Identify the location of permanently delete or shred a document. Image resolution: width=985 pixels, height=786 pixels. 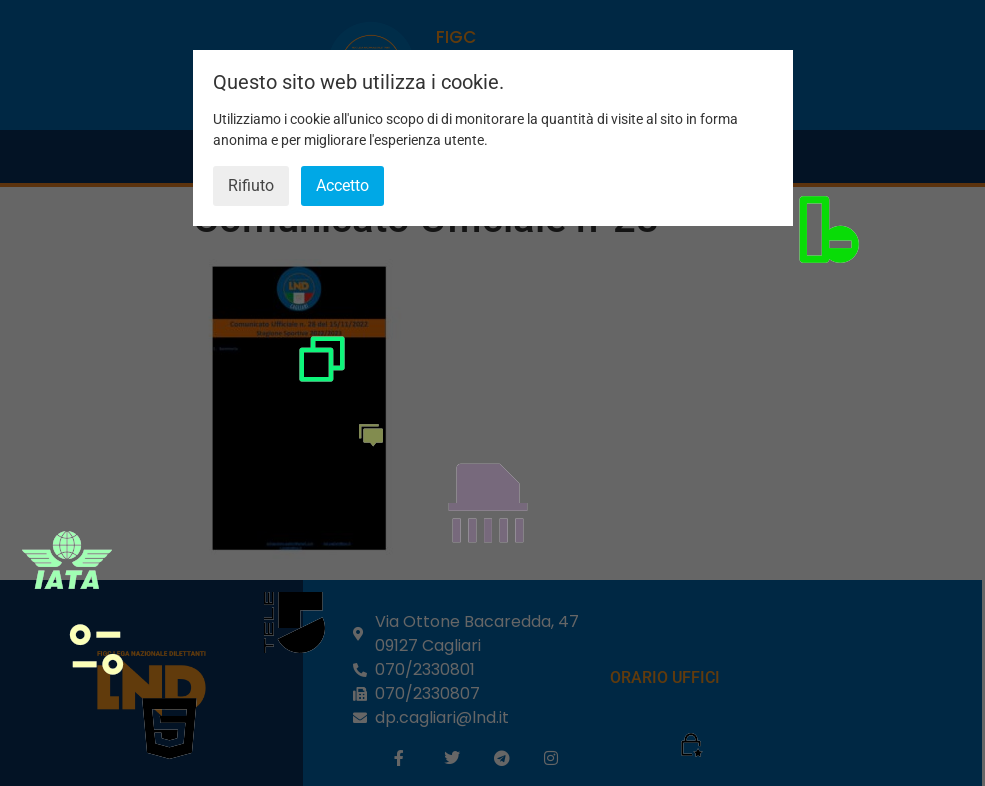
(488, 503).